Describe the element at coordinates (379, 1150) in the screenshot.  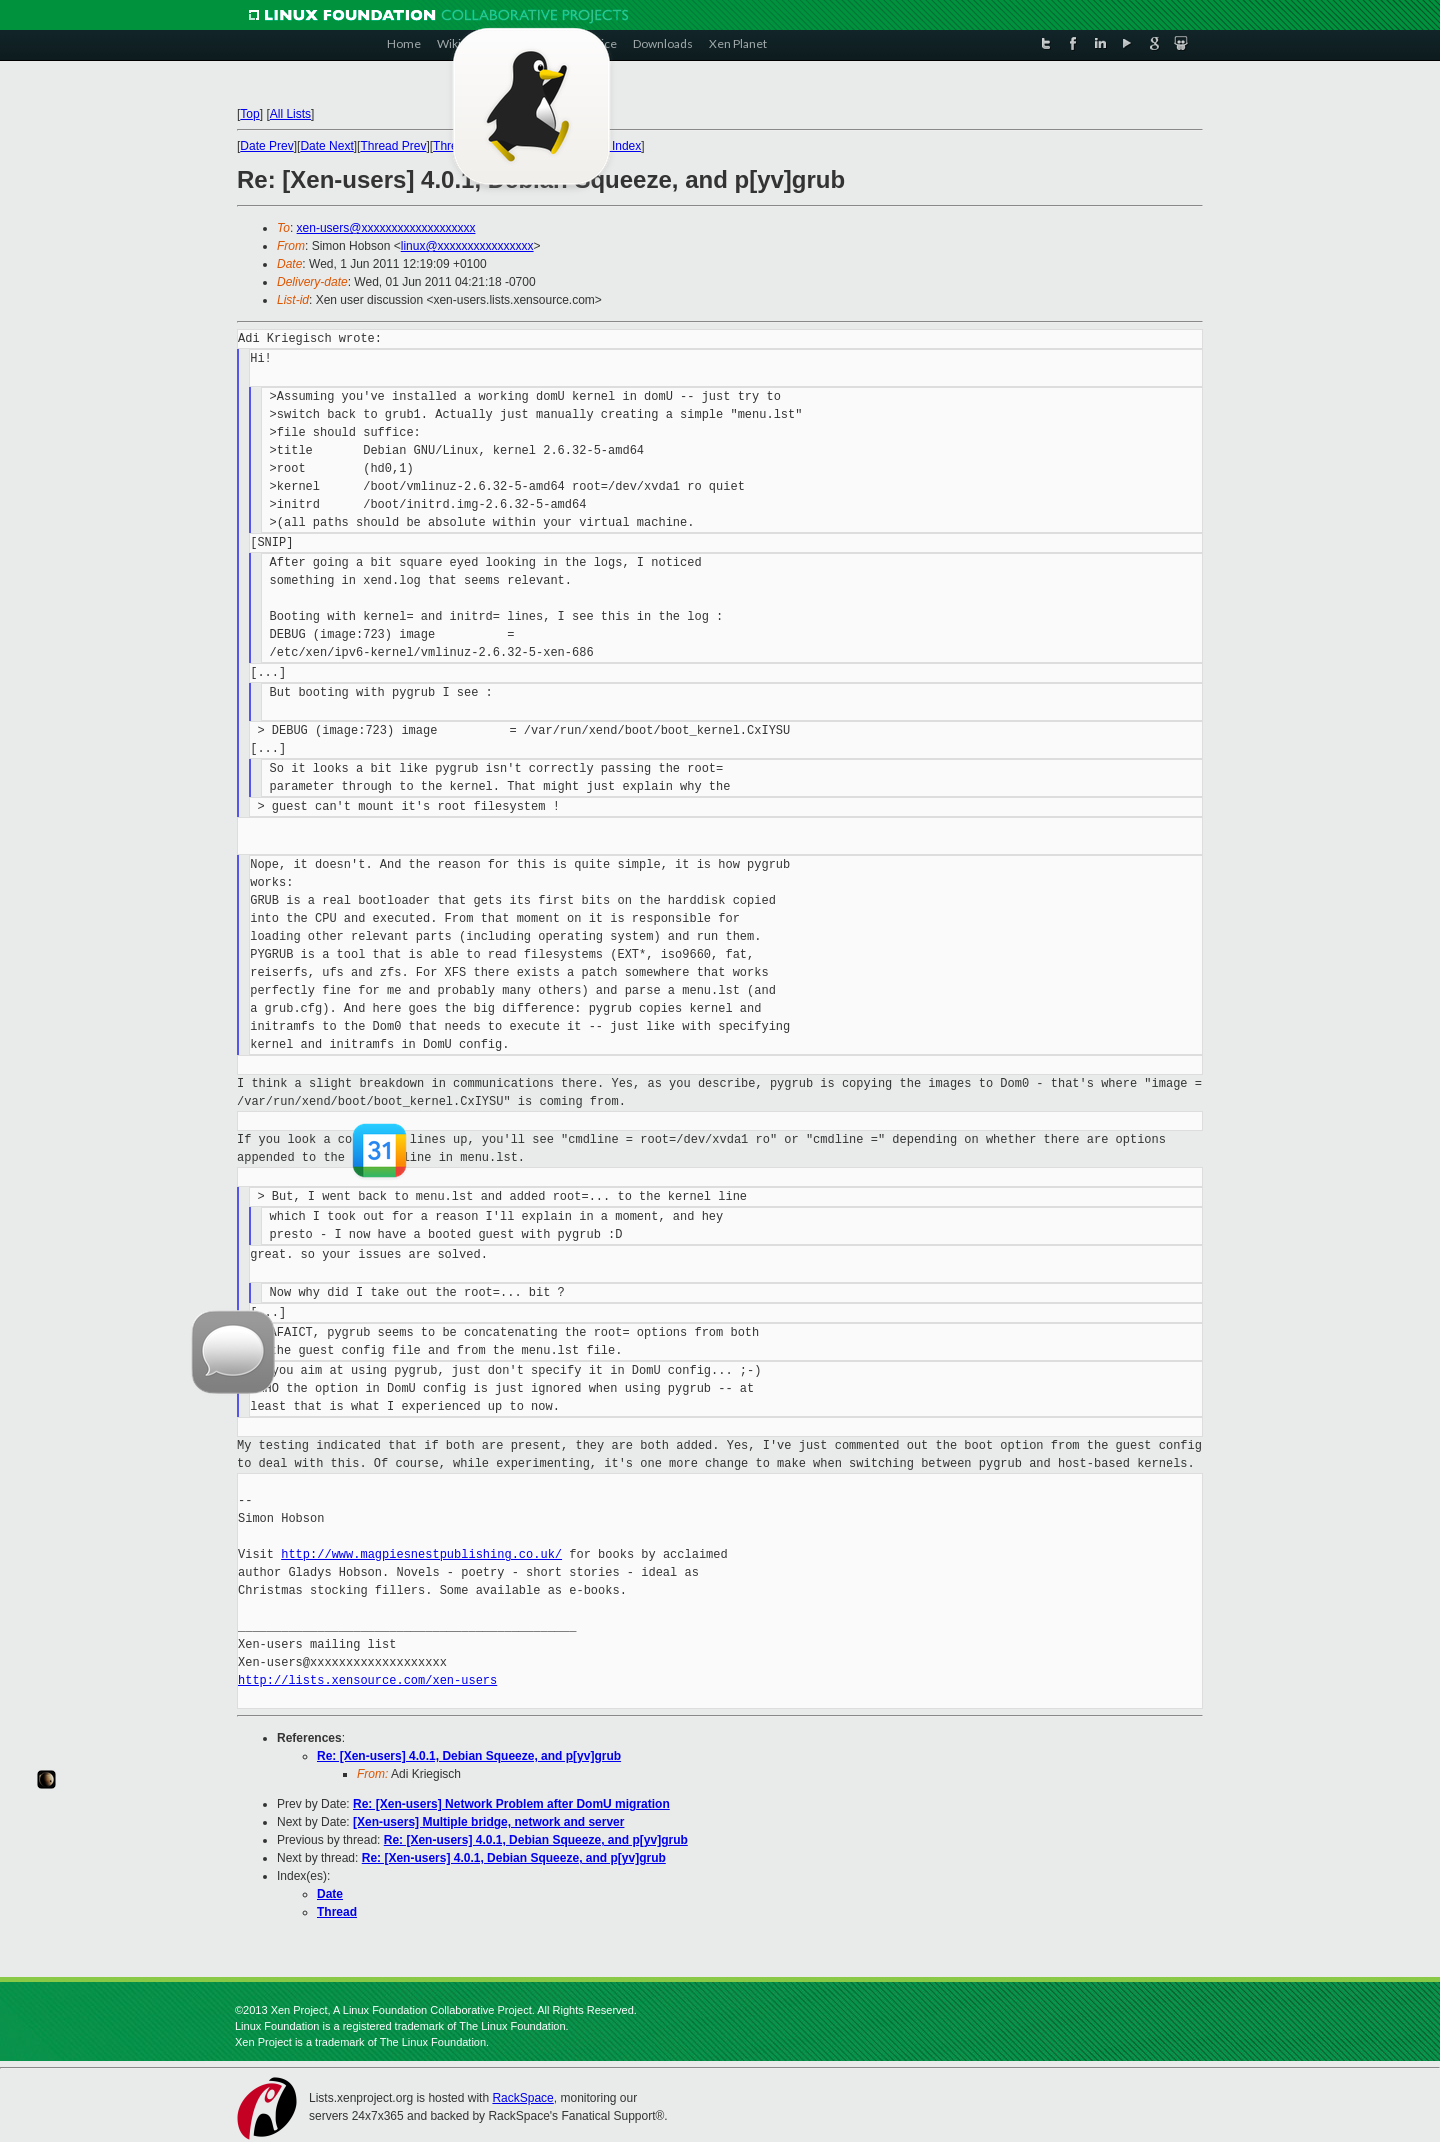
I see `open Google Calendar app` at that location.